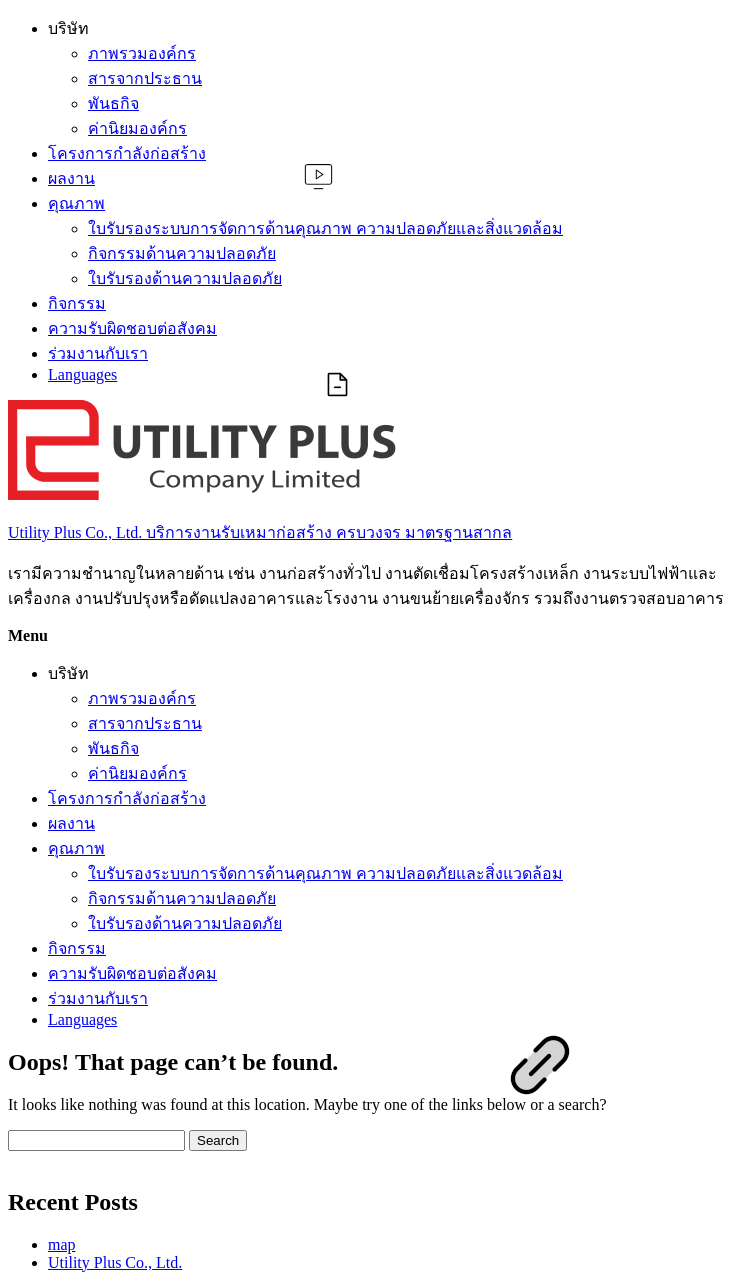  I want to click on copy link to clipboard, so click(540, 1065).